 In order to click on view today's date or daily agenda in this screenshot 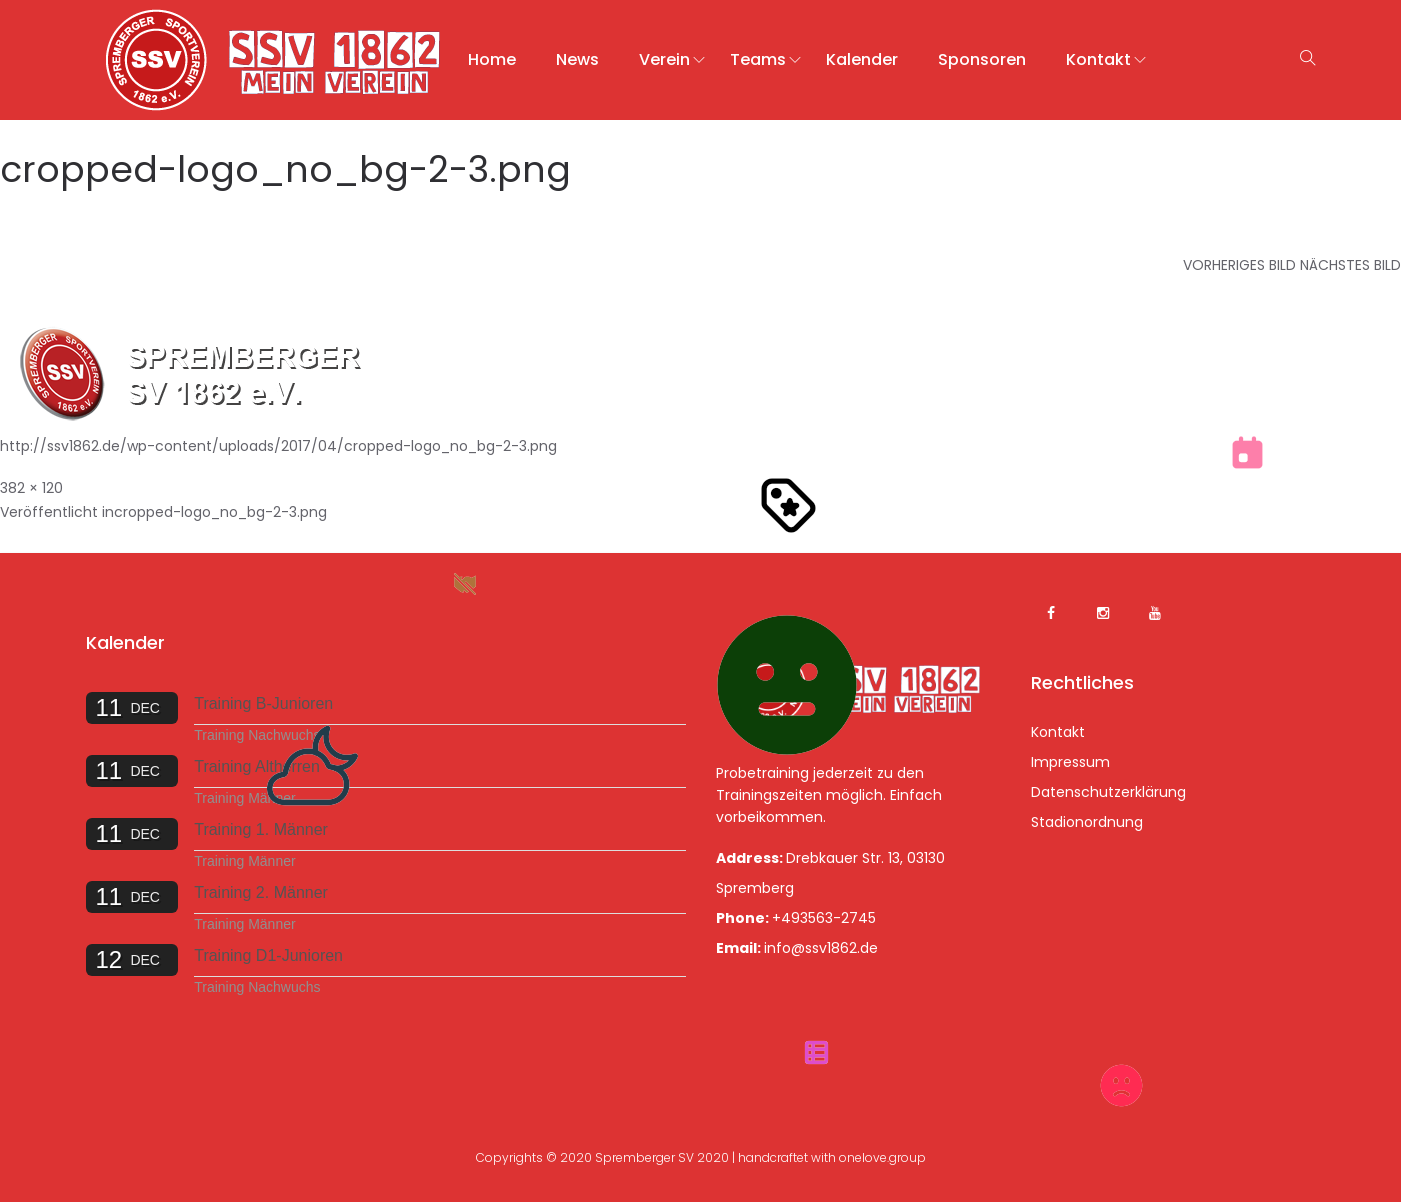, I will do `click(1247, 453)`.